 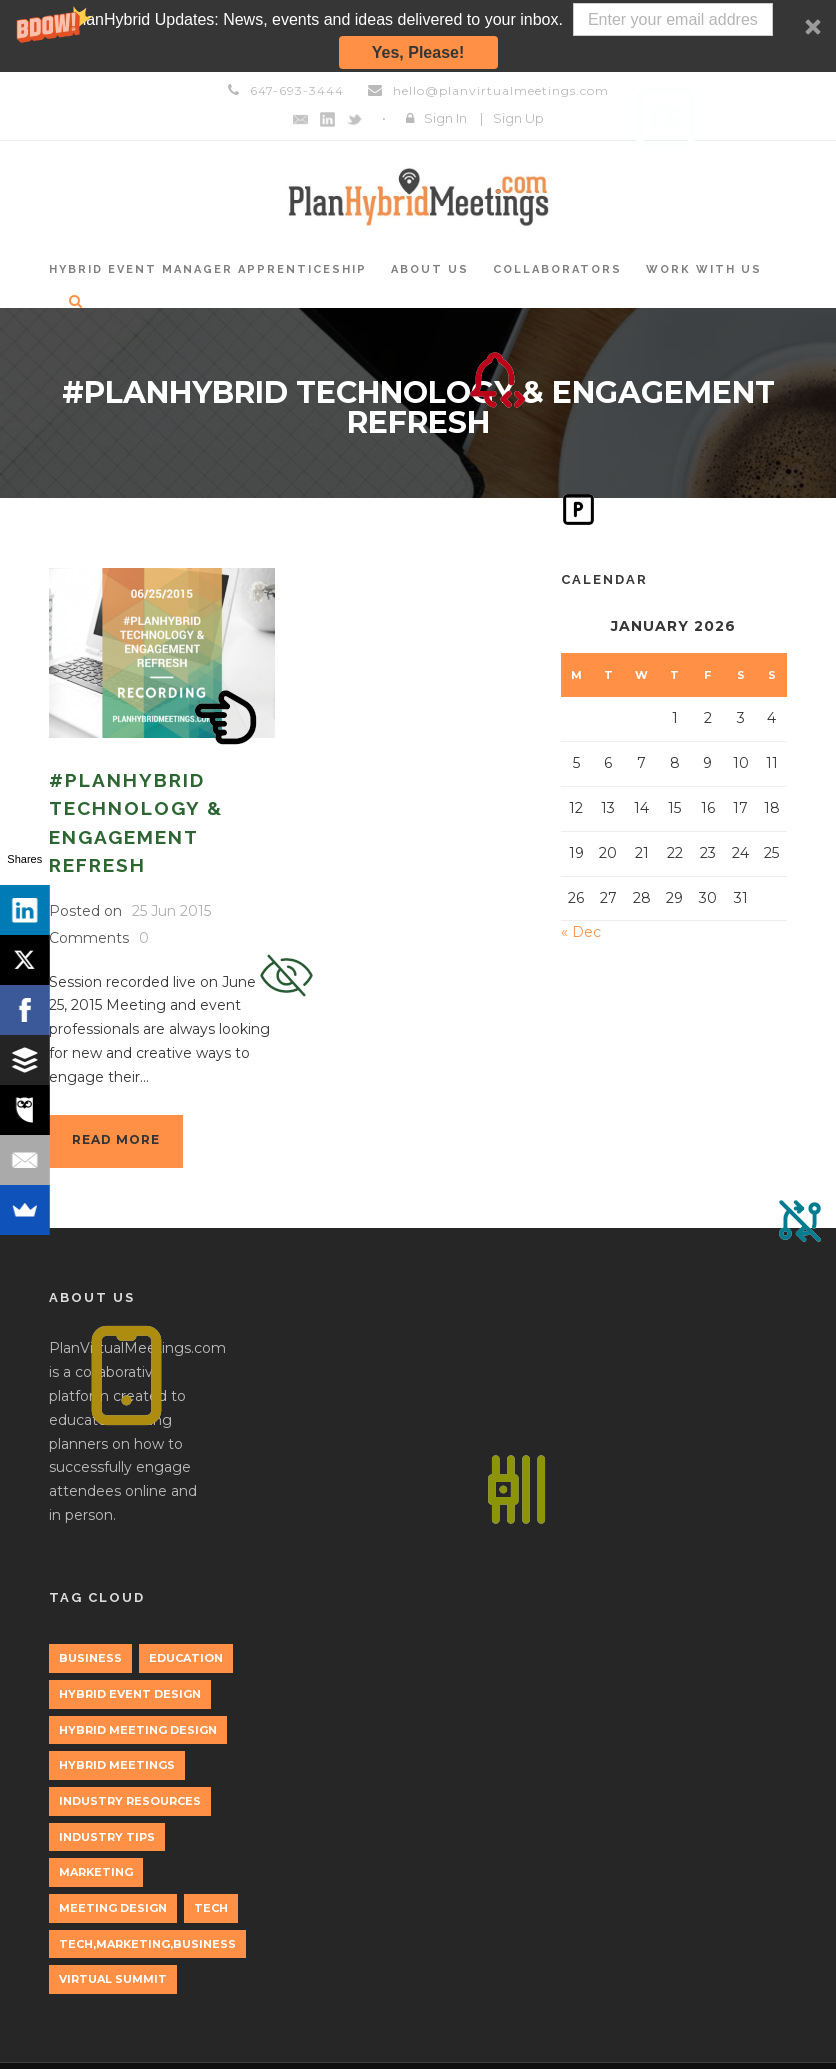 What do you see at coordinates (665, 117) in the screenshot?
I see `refresh or reload the current page` at bounding box center [665, 117].